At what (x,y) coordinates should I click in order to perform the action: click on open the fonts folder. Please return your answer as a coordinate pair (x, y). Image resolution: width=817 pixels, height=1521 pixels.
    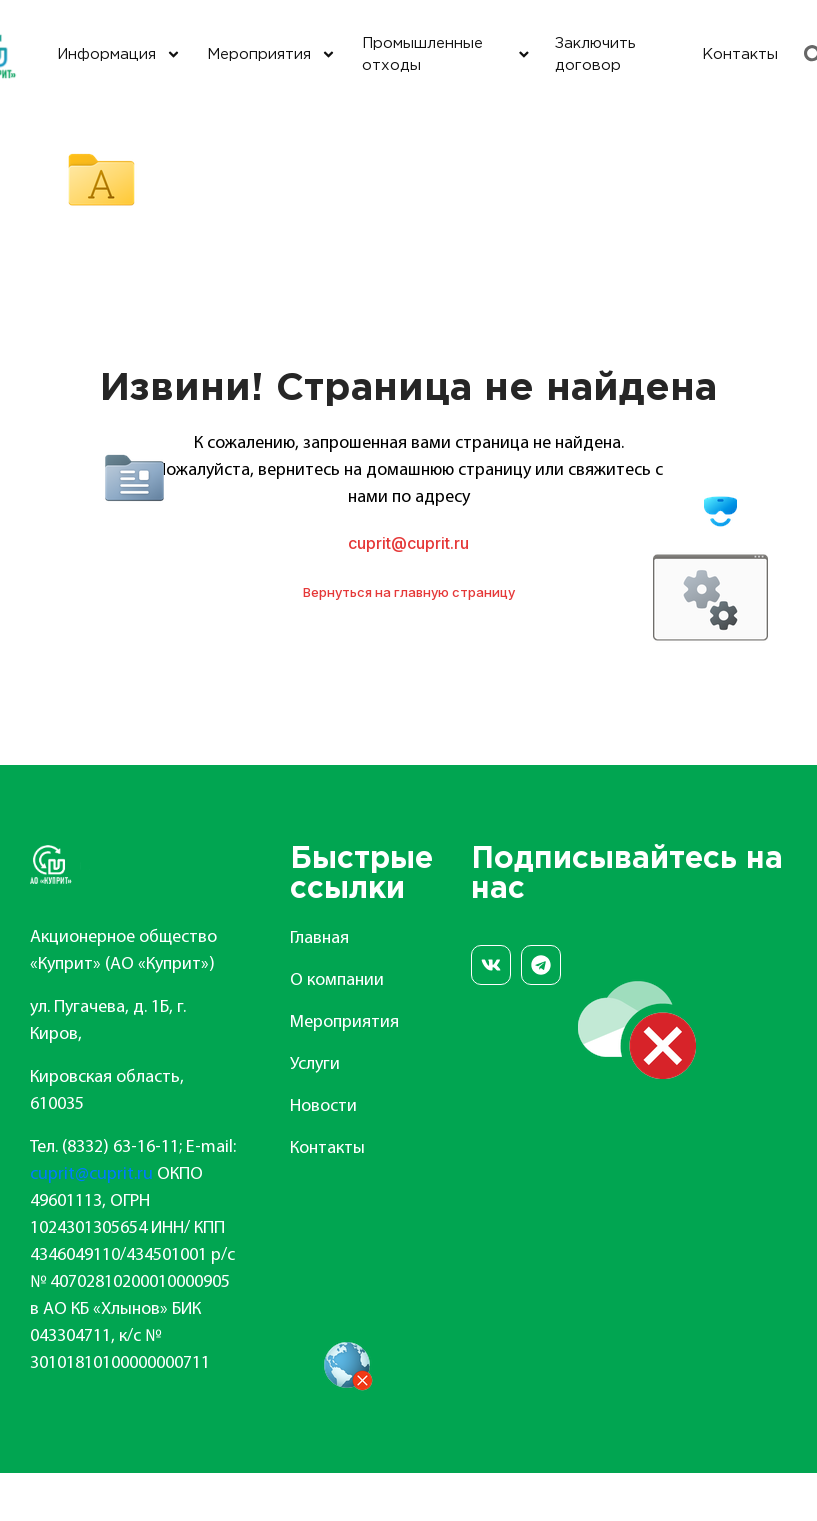
    Looking at the image, I should click on (101, 181).